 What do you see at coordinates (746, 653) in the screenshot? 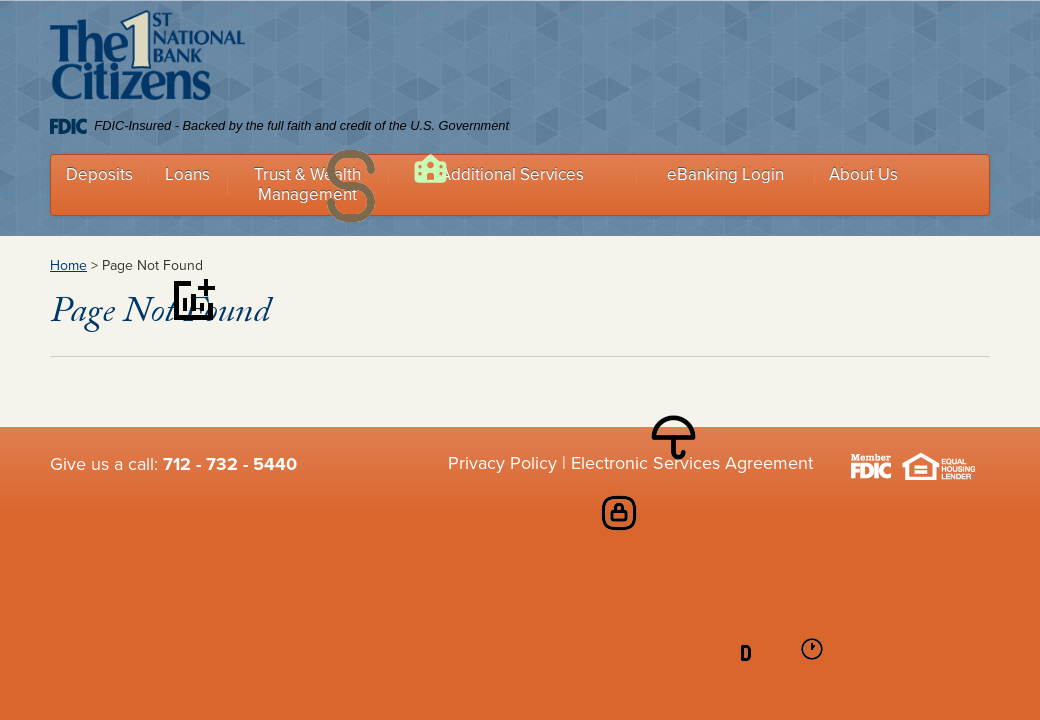
I see `indicates a "D" grade or rating` at bounding box center [746, 653].